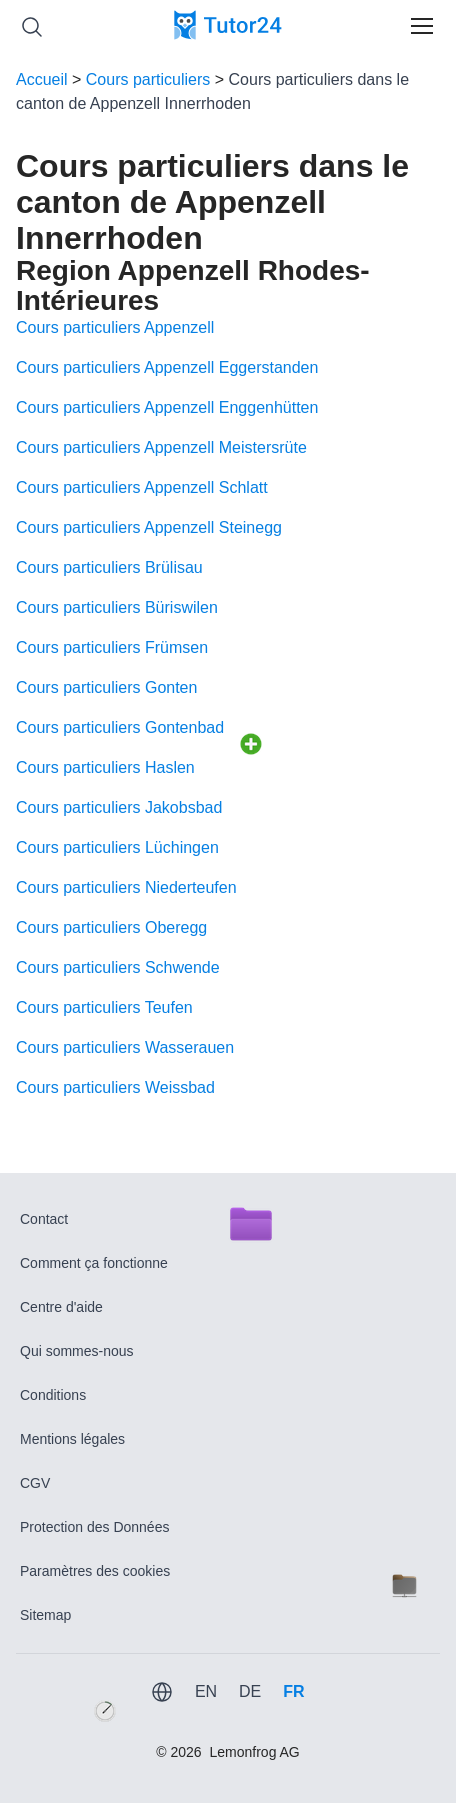 The height and width of the screenshot is (1803, 456). What do you see at coordinates (251, 1224) in the screenshot?
I see `open folder containing files` at bounding box center [251, 1224].